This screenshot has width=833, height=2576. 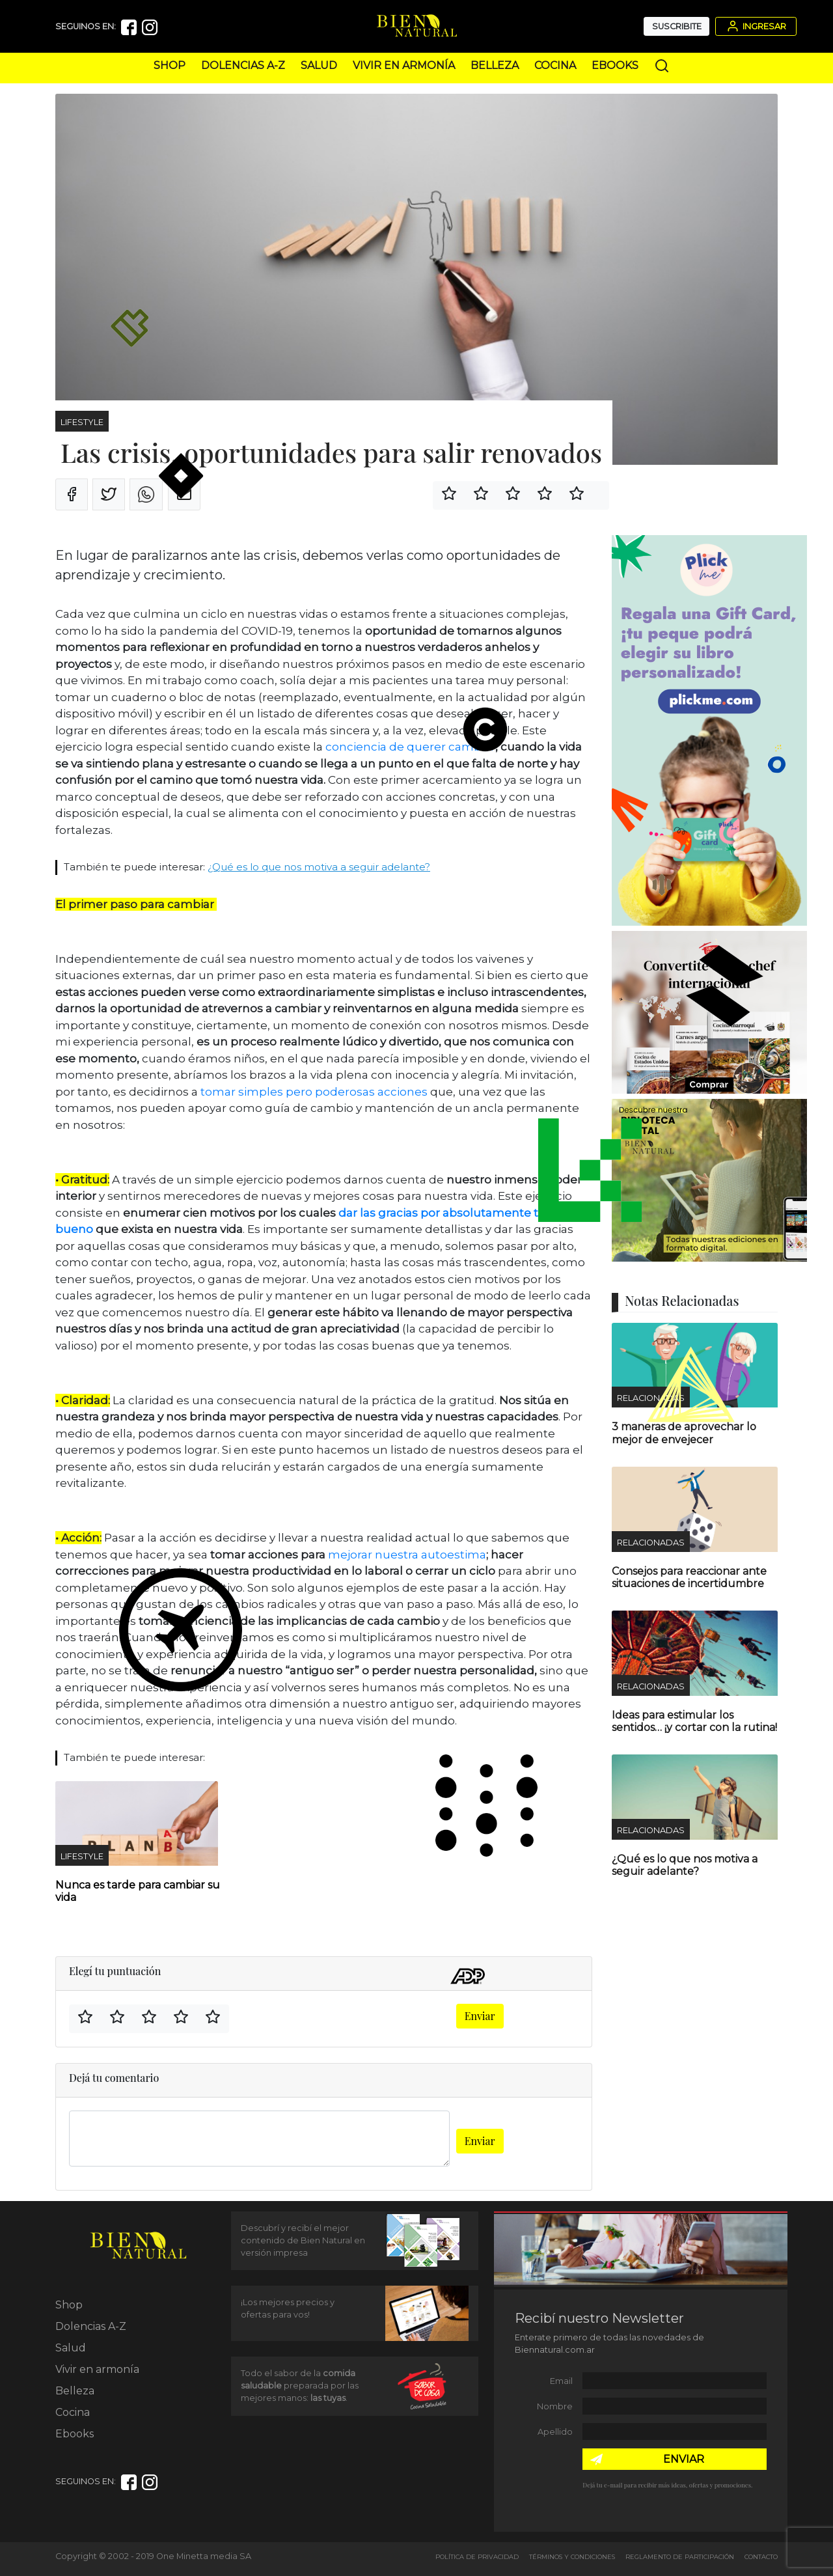 I want to click on access brush or painting tools, so click(x=131, y=327).